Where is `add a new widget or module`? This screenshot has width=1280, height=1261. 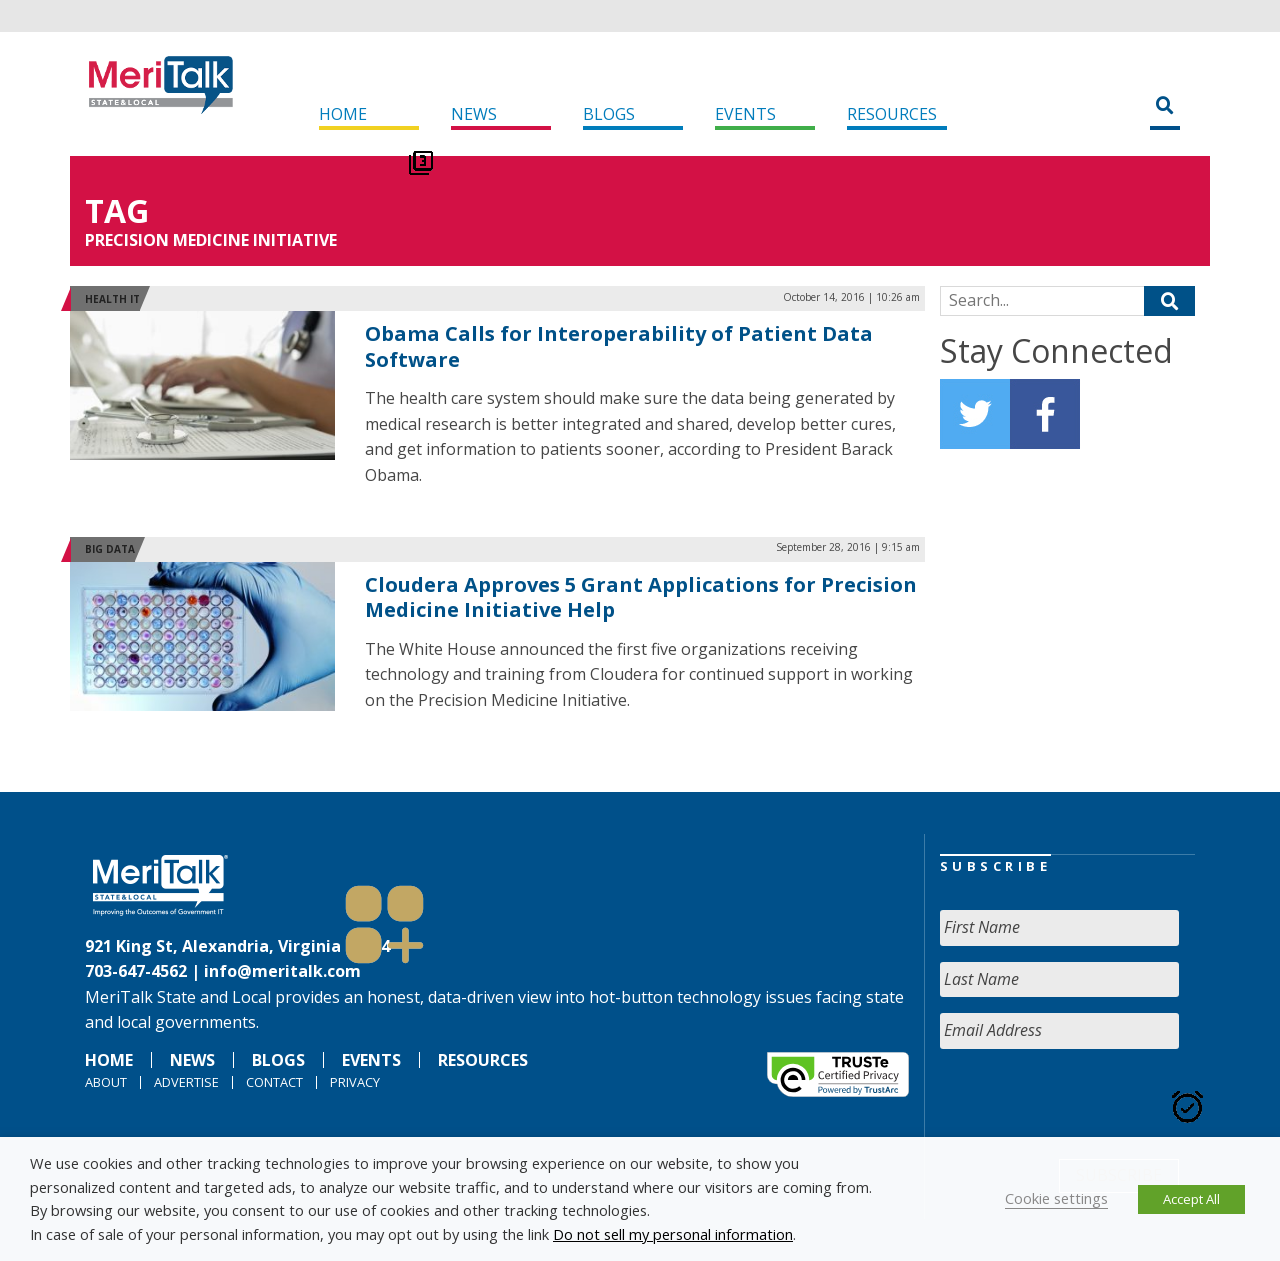 add a new widget or module is located at coordinates (384, 924).